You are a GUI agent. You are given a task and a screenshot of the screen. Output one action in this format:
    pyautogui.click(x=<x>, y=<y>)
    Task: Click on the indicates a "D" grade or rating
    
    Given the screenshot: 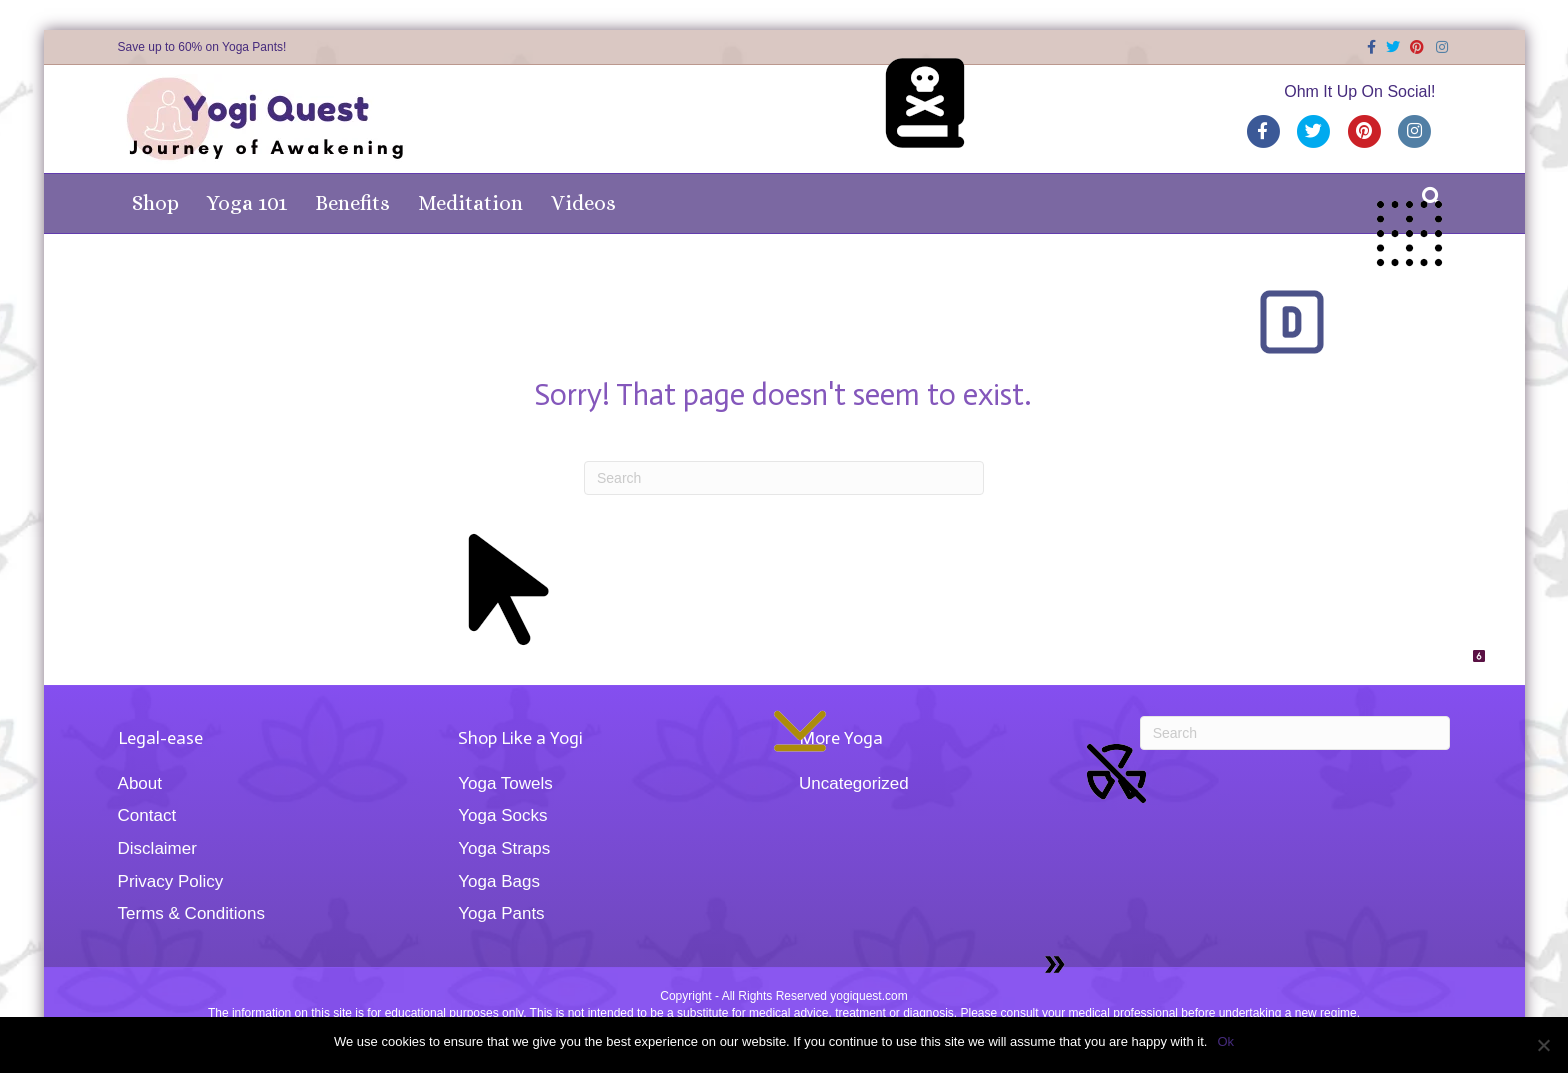 What is the action you would take?
    pyautogui.click(x=1292, y=322)
    